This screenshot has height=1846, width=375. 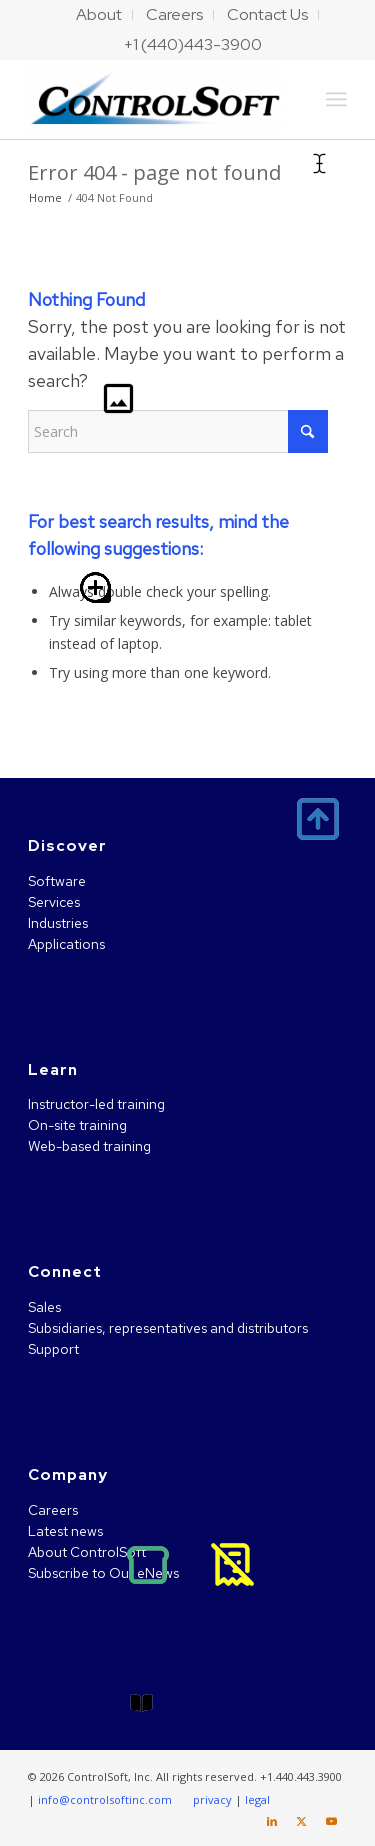 I want to click on browse bakery or bread products, so click(x=148, y=1565).